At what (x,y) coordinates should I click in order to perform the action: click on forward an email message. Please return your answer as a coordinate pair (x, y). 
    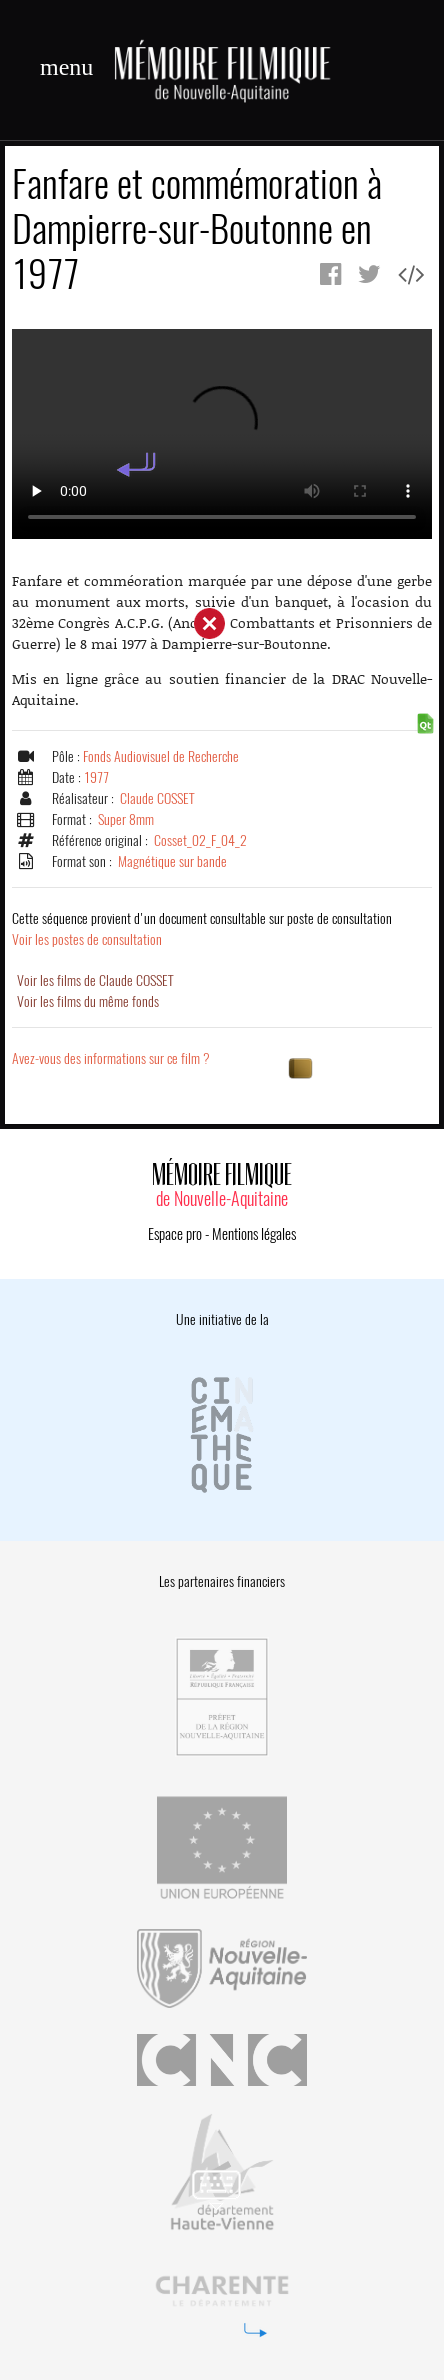
    Looking at the image, I should click on (256, 2330).